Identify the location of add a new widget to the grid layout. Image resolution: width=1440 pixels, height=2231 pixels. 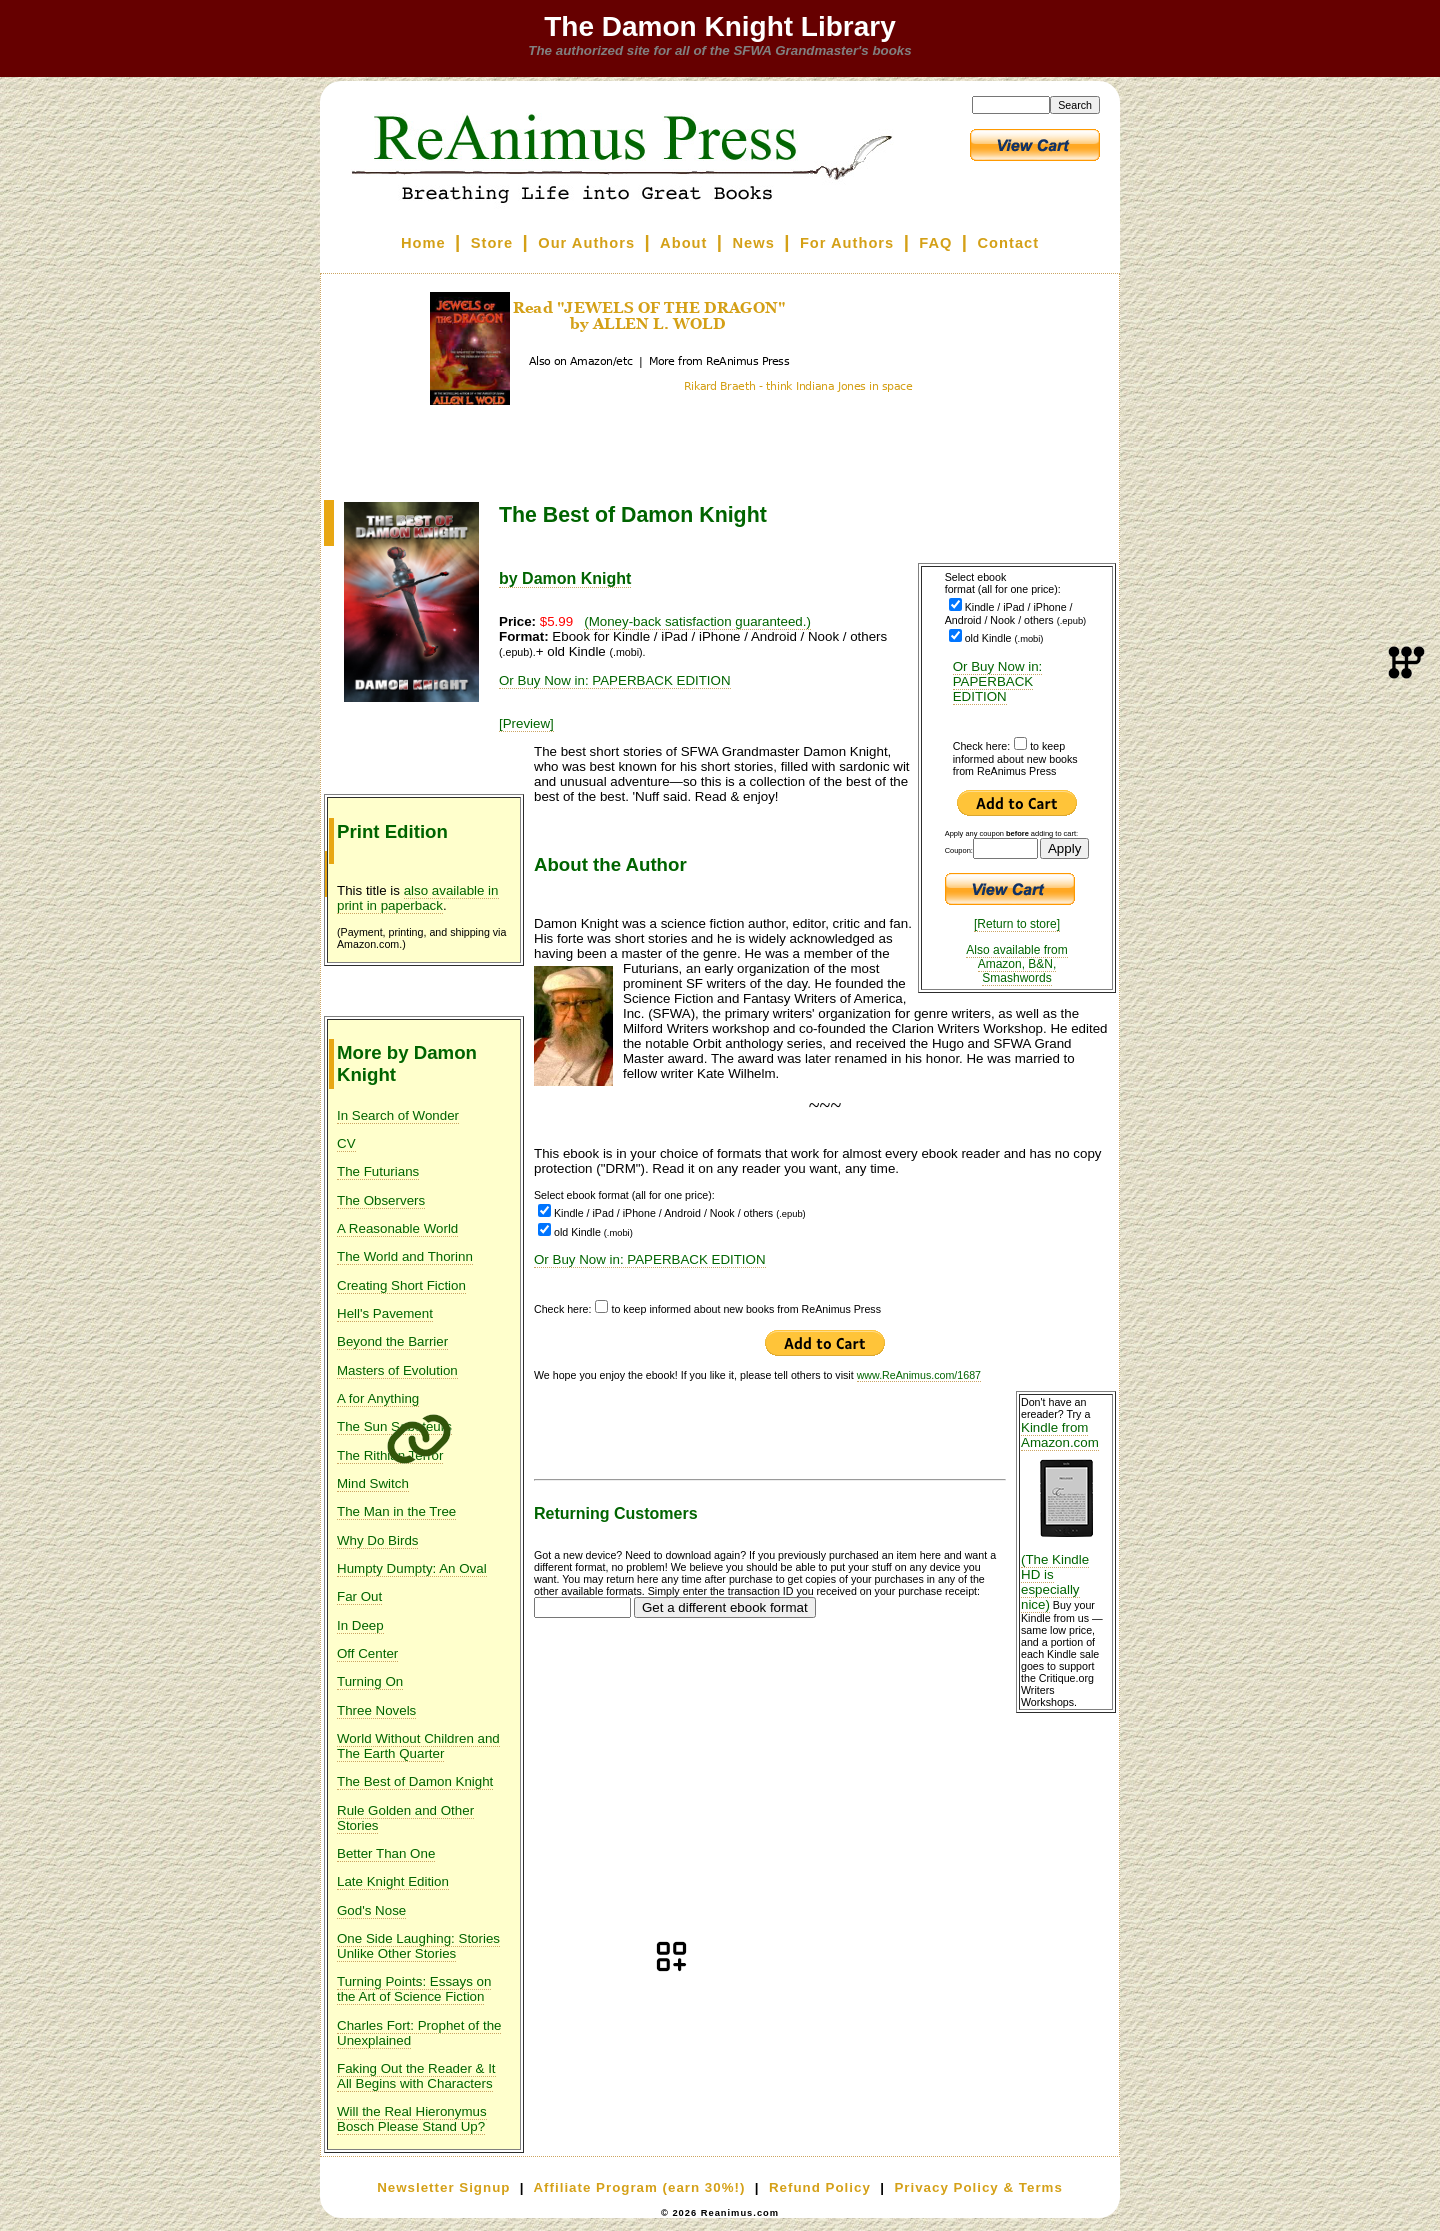
(671, 1956).